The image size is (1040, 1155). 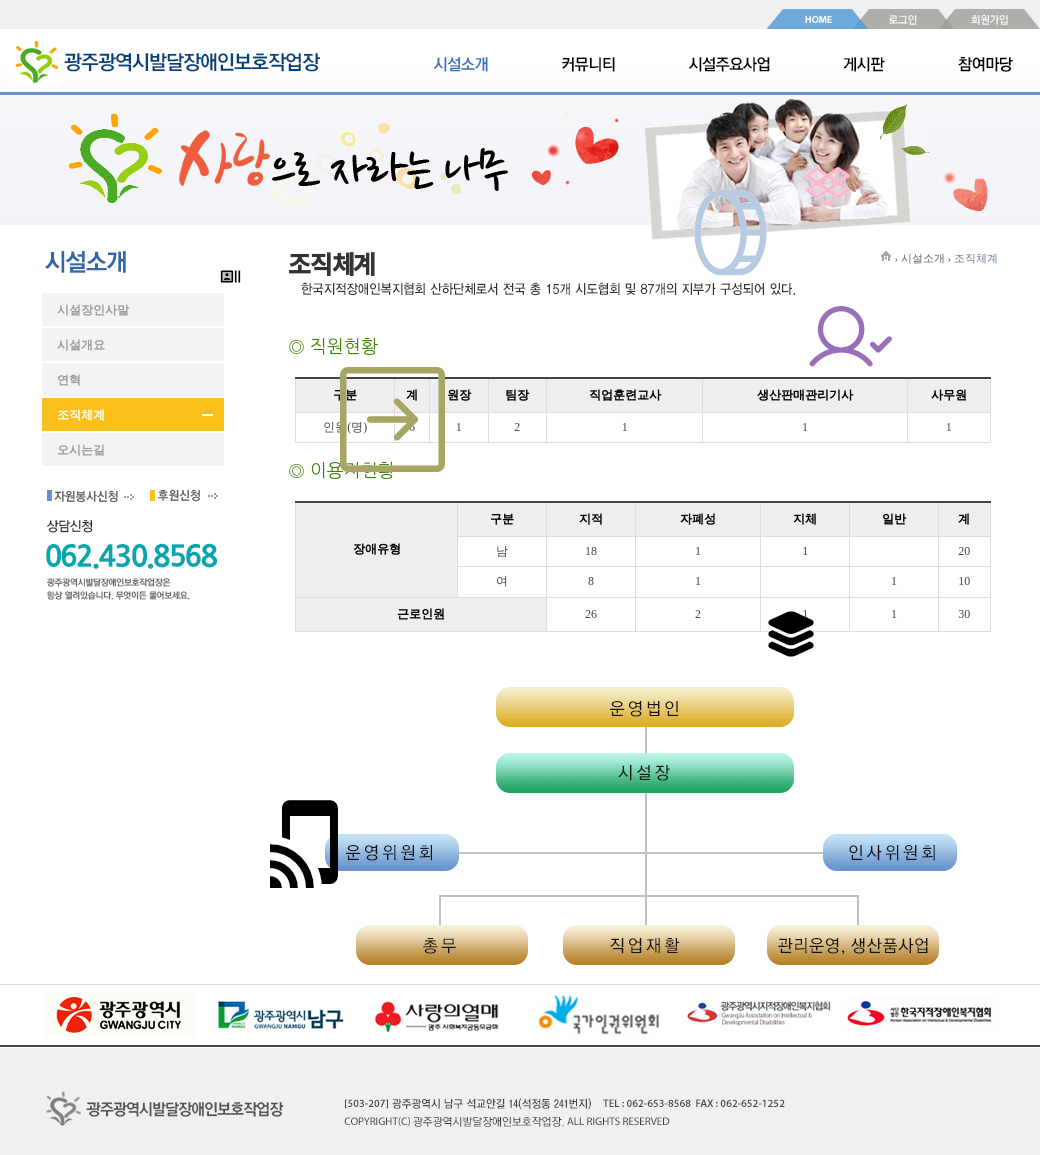 I want to click on view recently contacted people, so click(x=230, y=276).